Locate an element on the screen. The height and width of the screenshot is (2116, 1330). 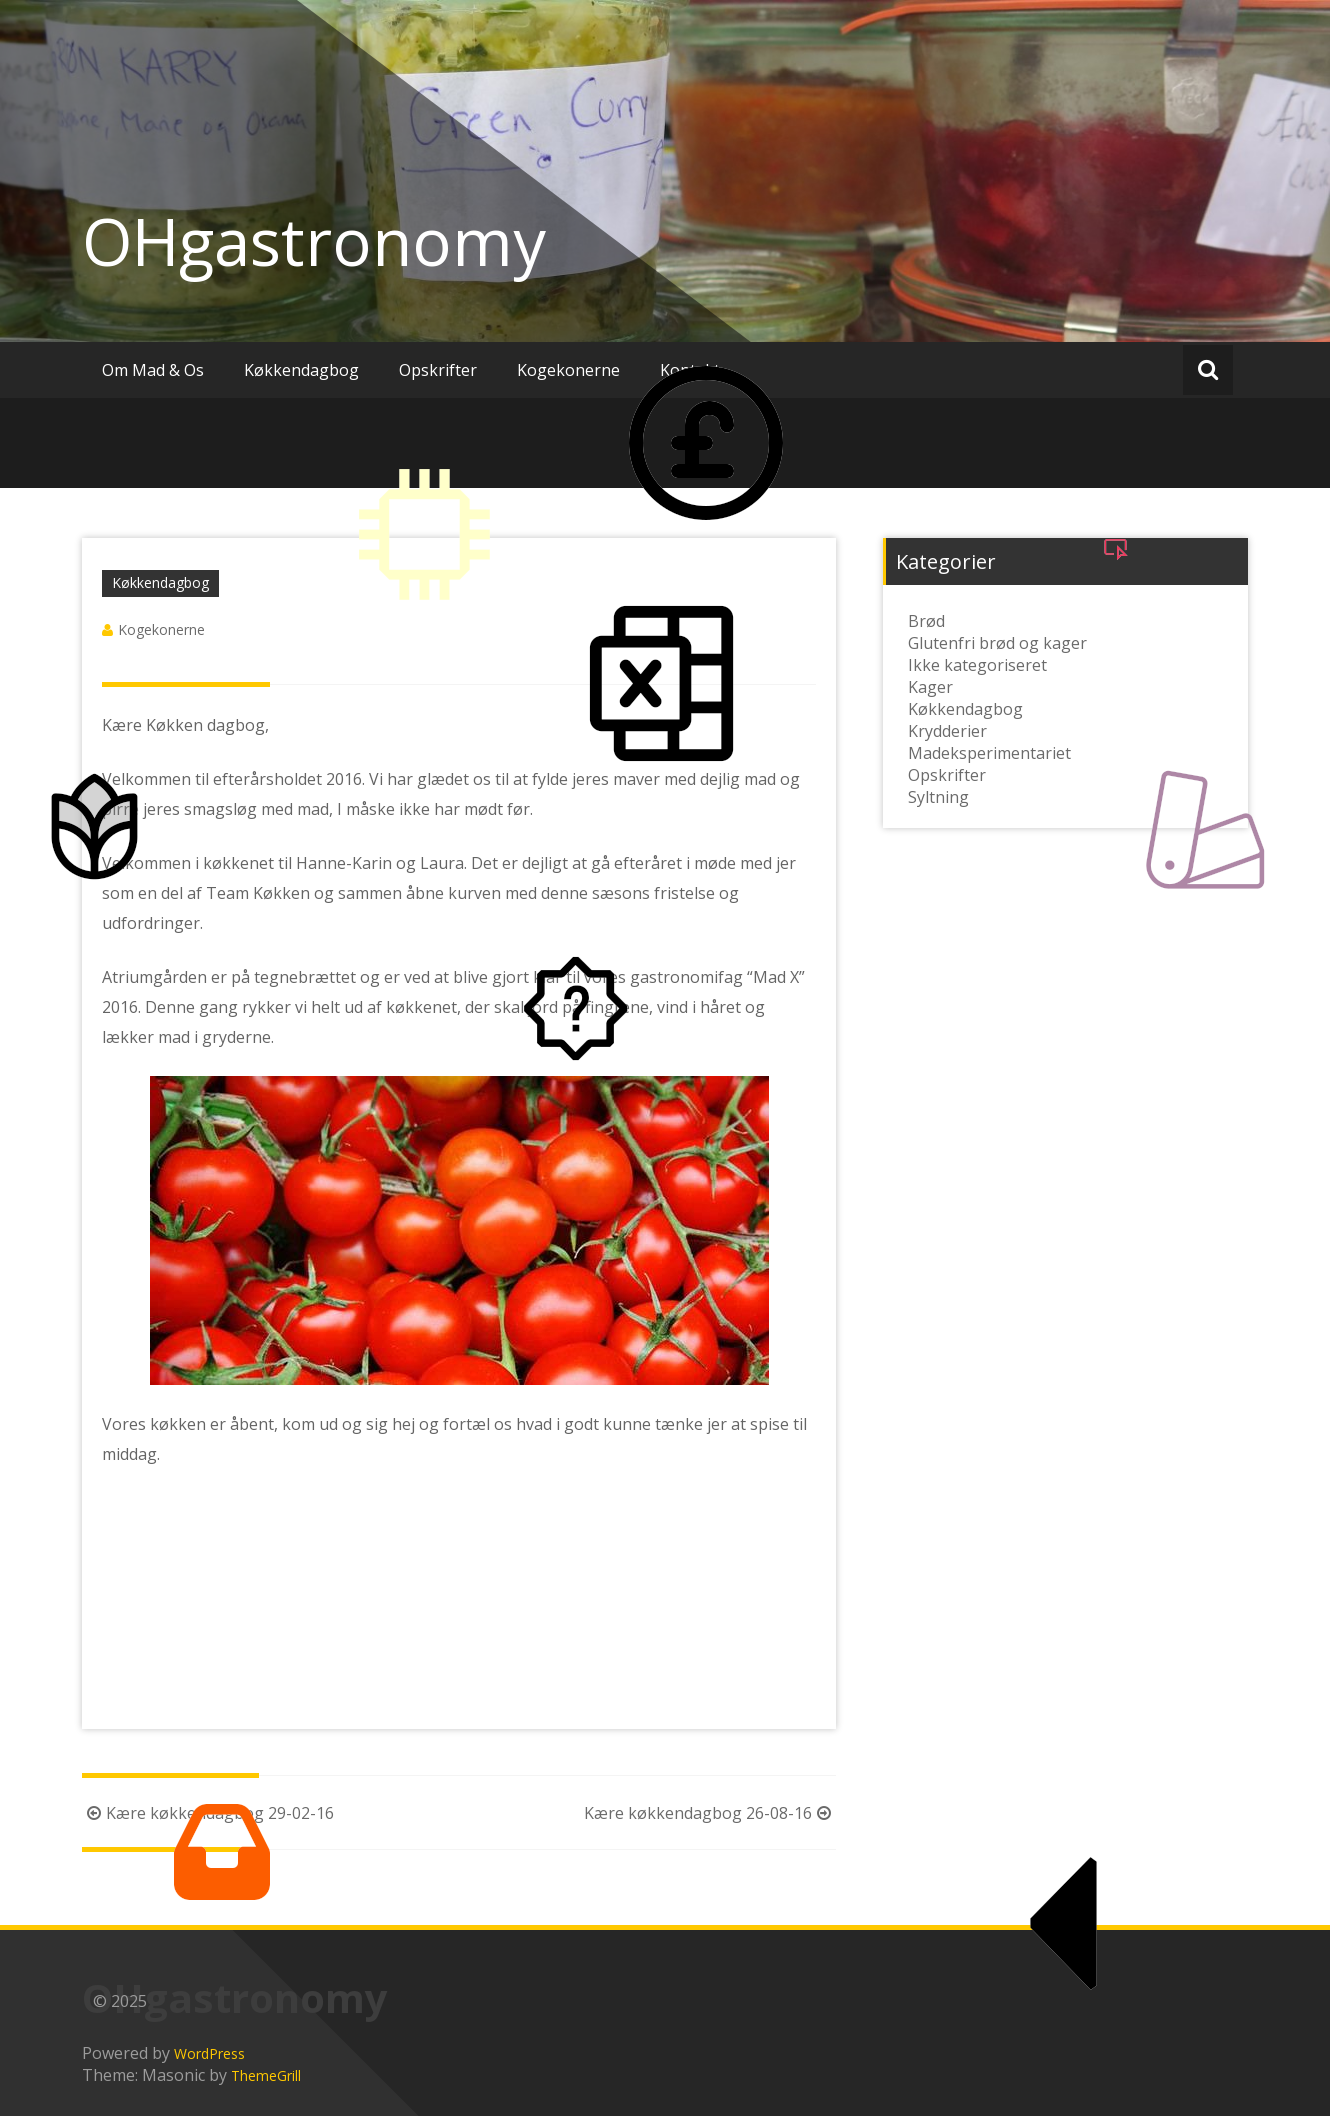
indicates unverified or unknown status is located at coordinates (575, 1008).